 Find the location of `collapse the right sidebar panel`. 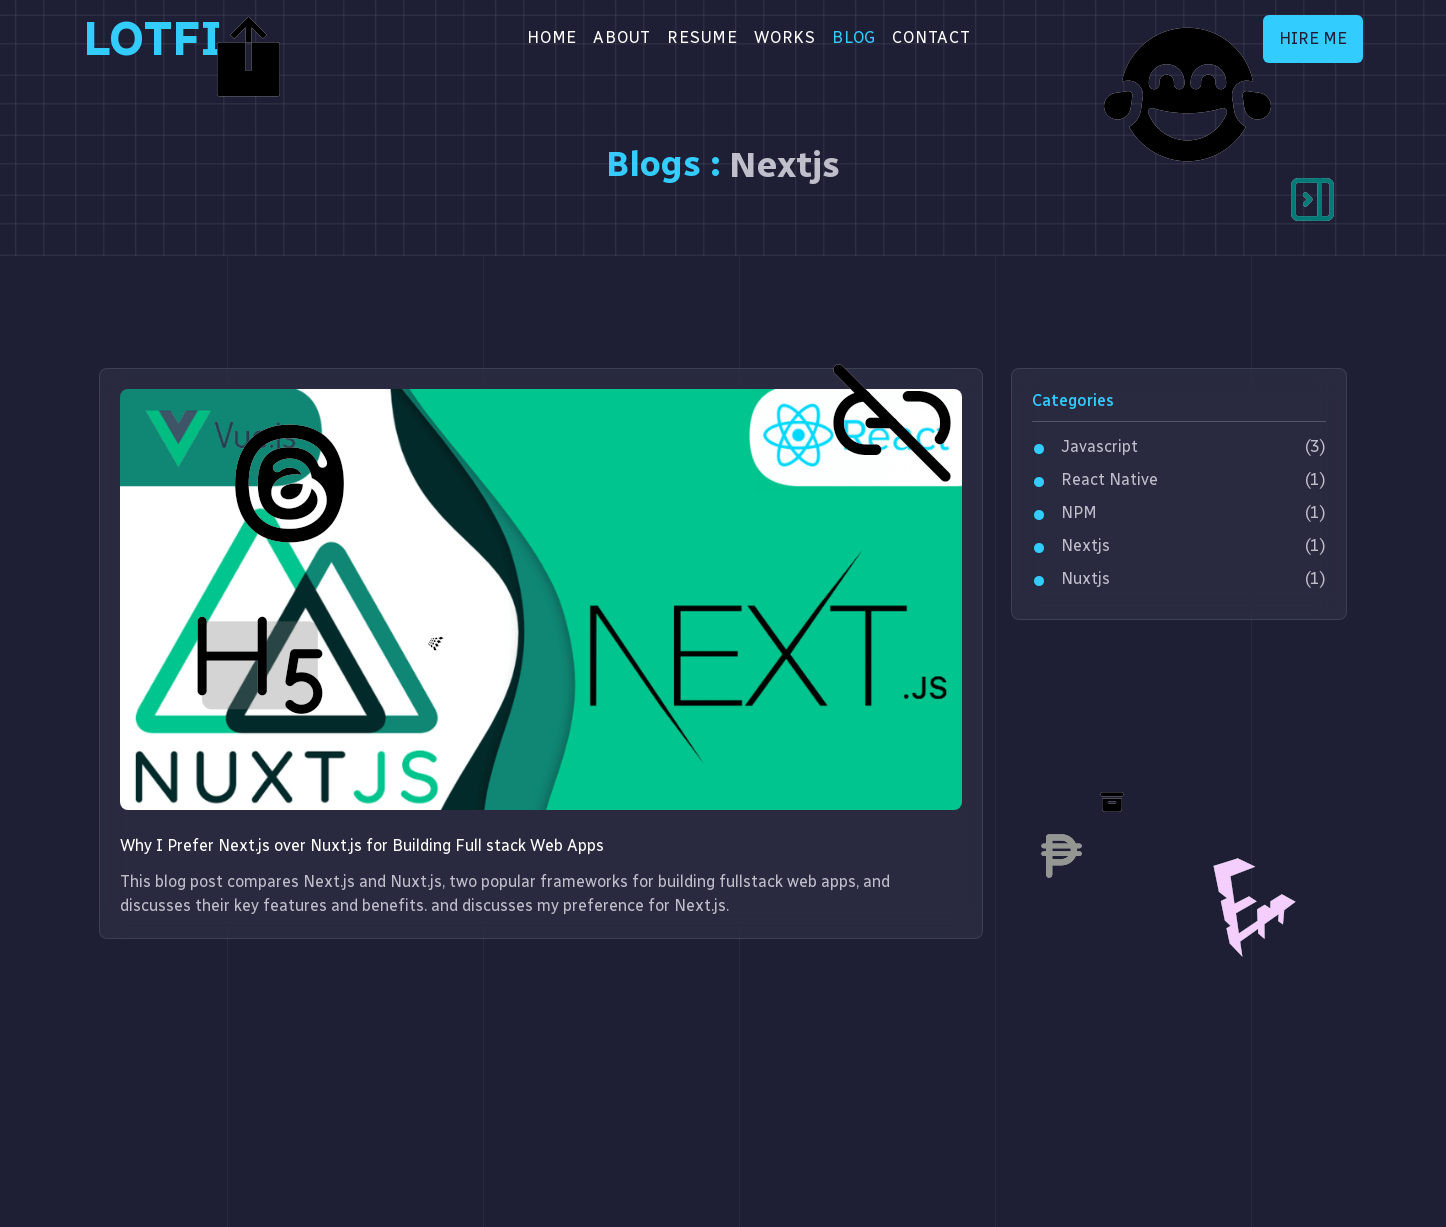

collapse the right sidebar panel is located at coordinates (1312, 199).